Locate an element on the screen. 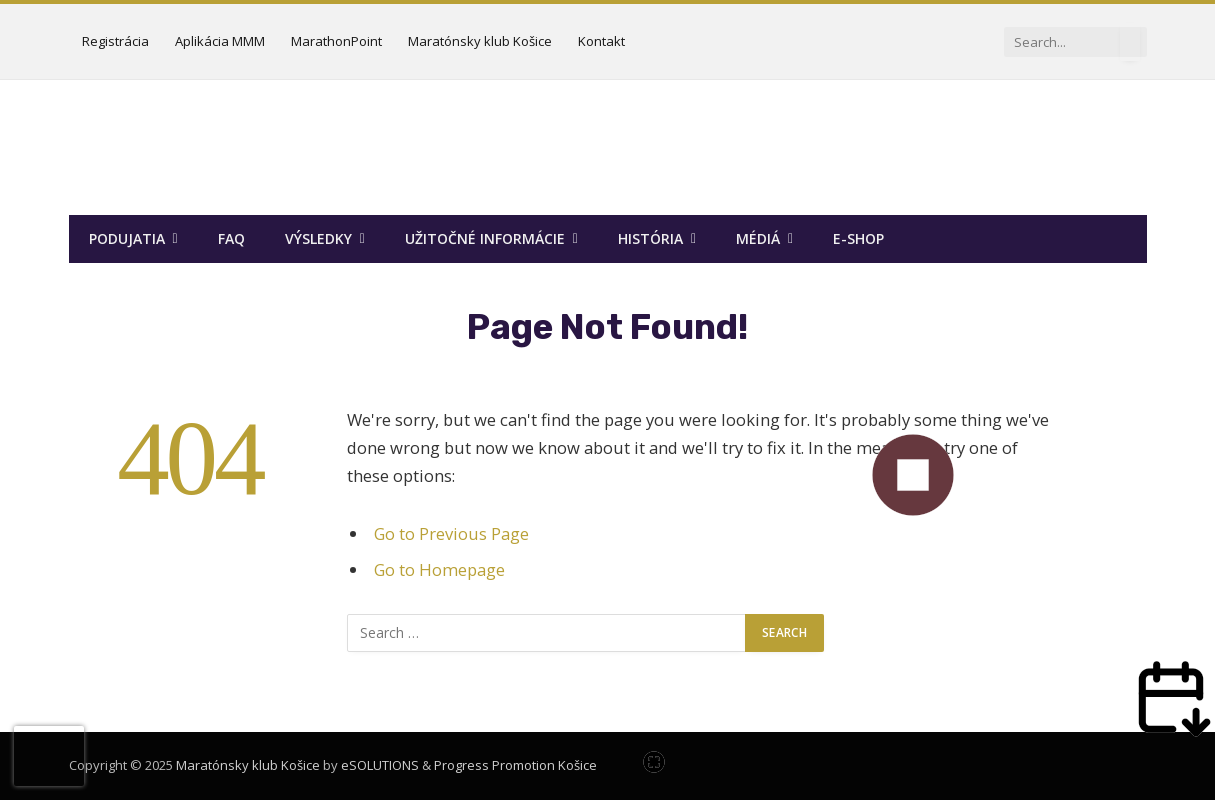  download calendar or export schedule is located at coordinates (1171, 697).